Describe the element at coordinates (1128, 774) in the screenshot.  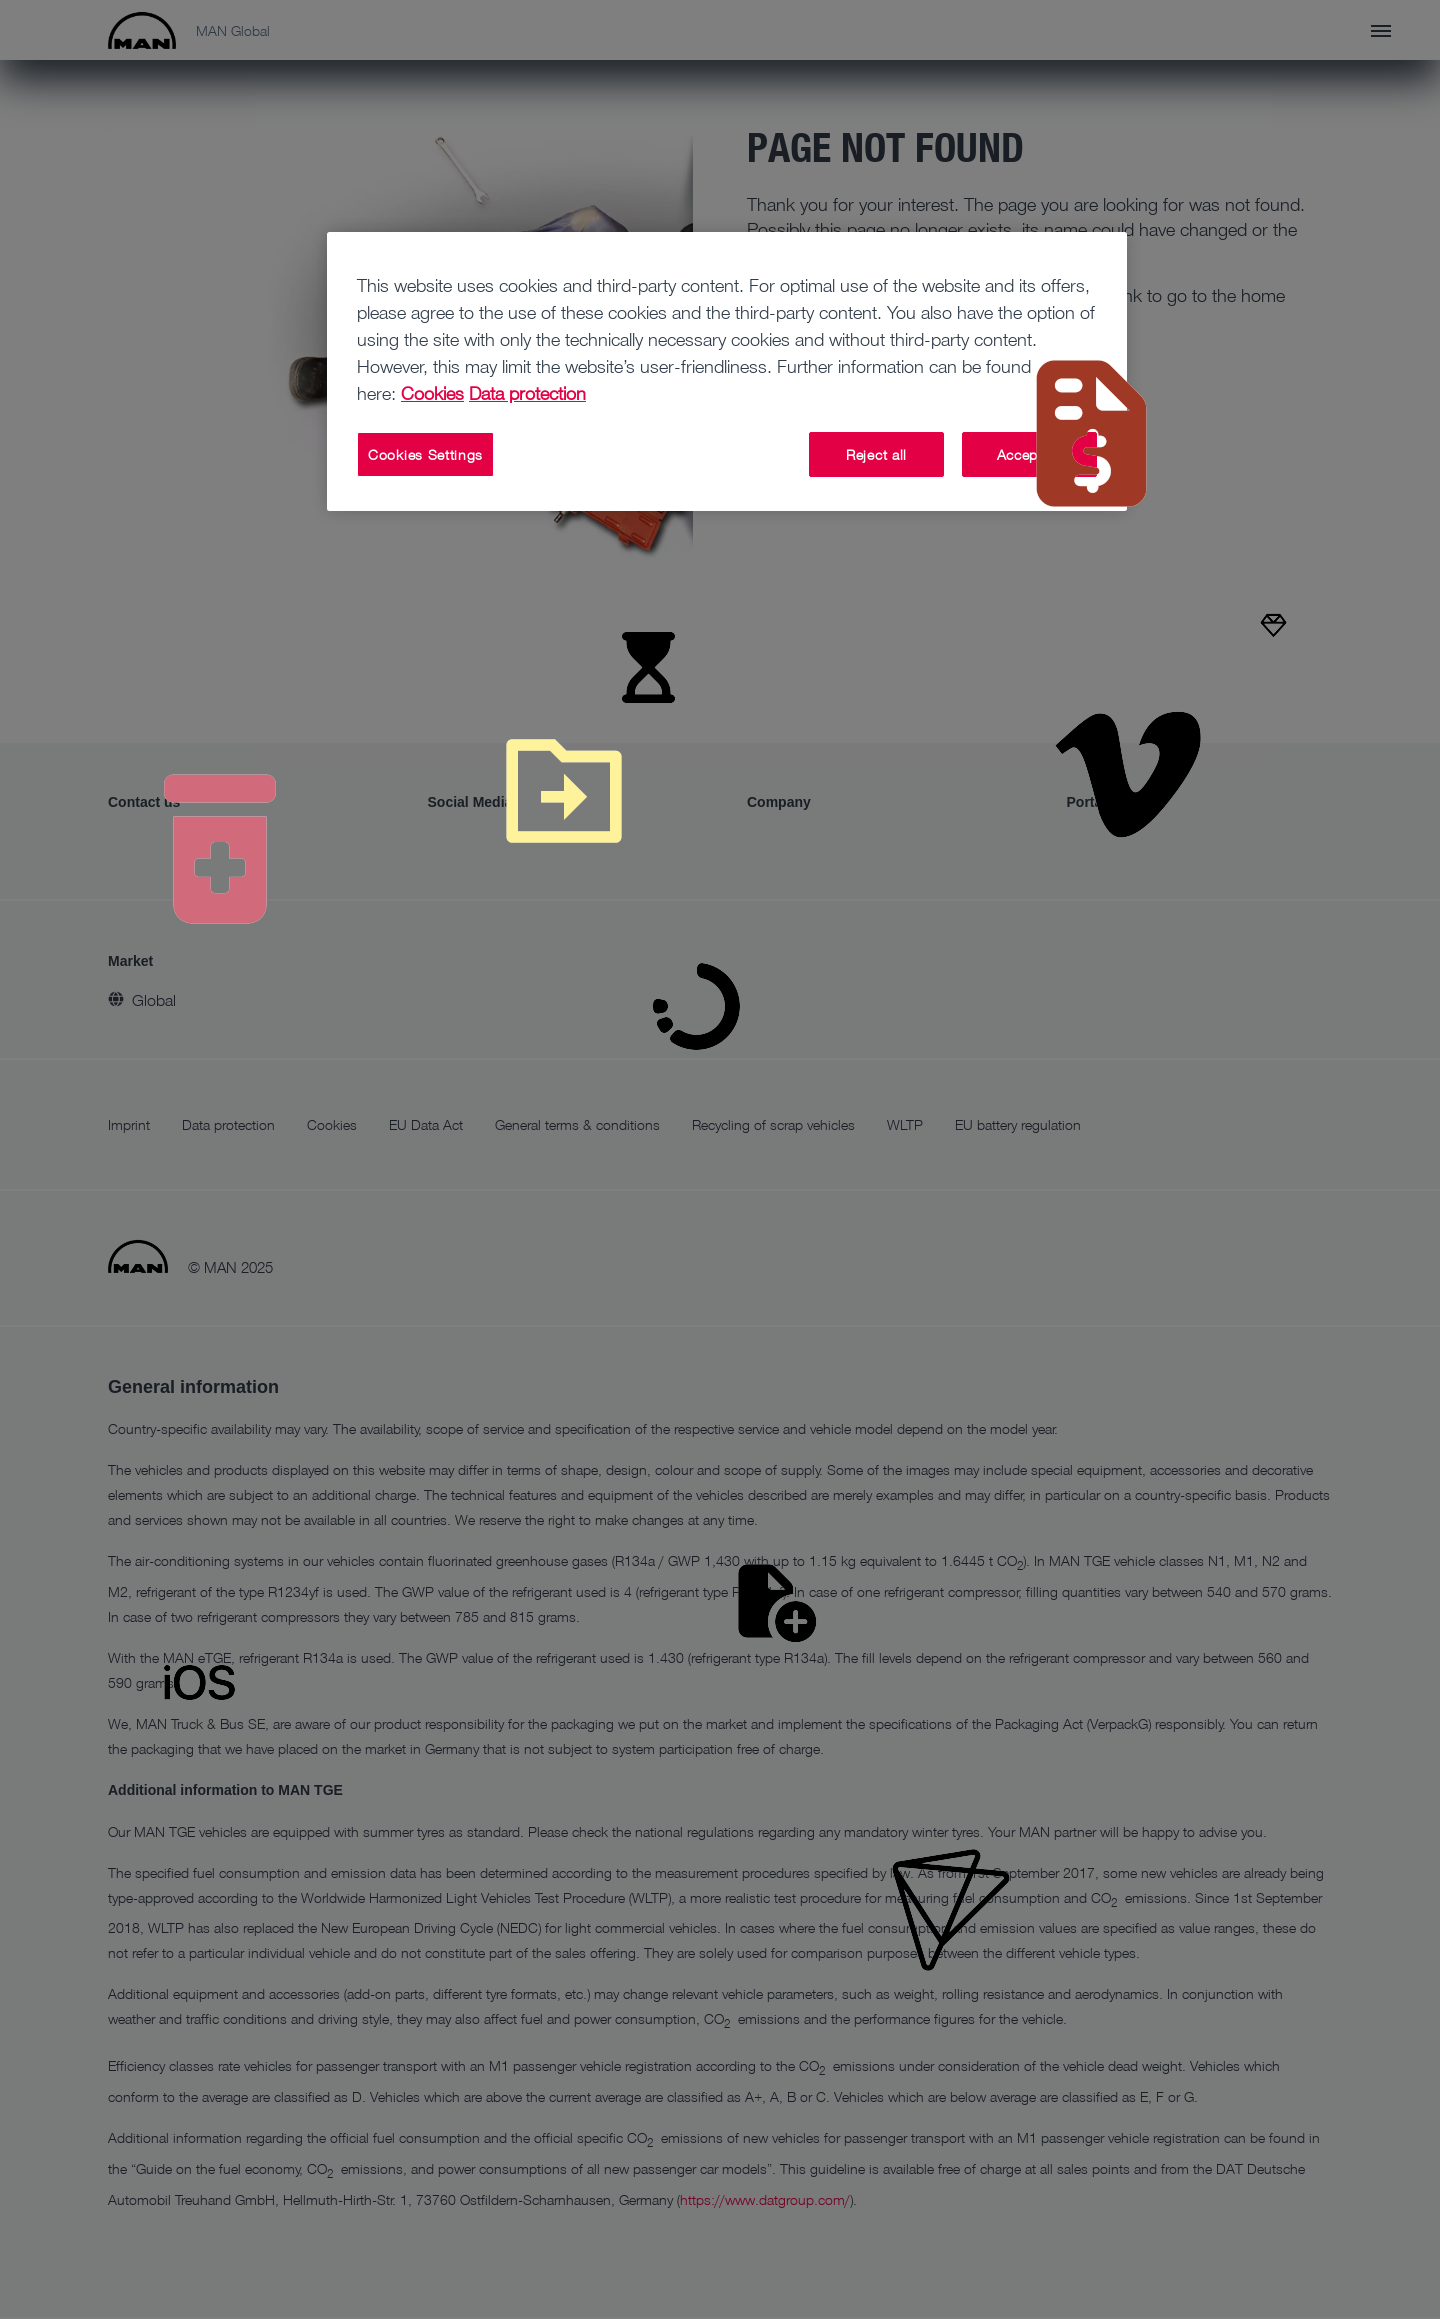
I see `open the Vimeo app` at that location.